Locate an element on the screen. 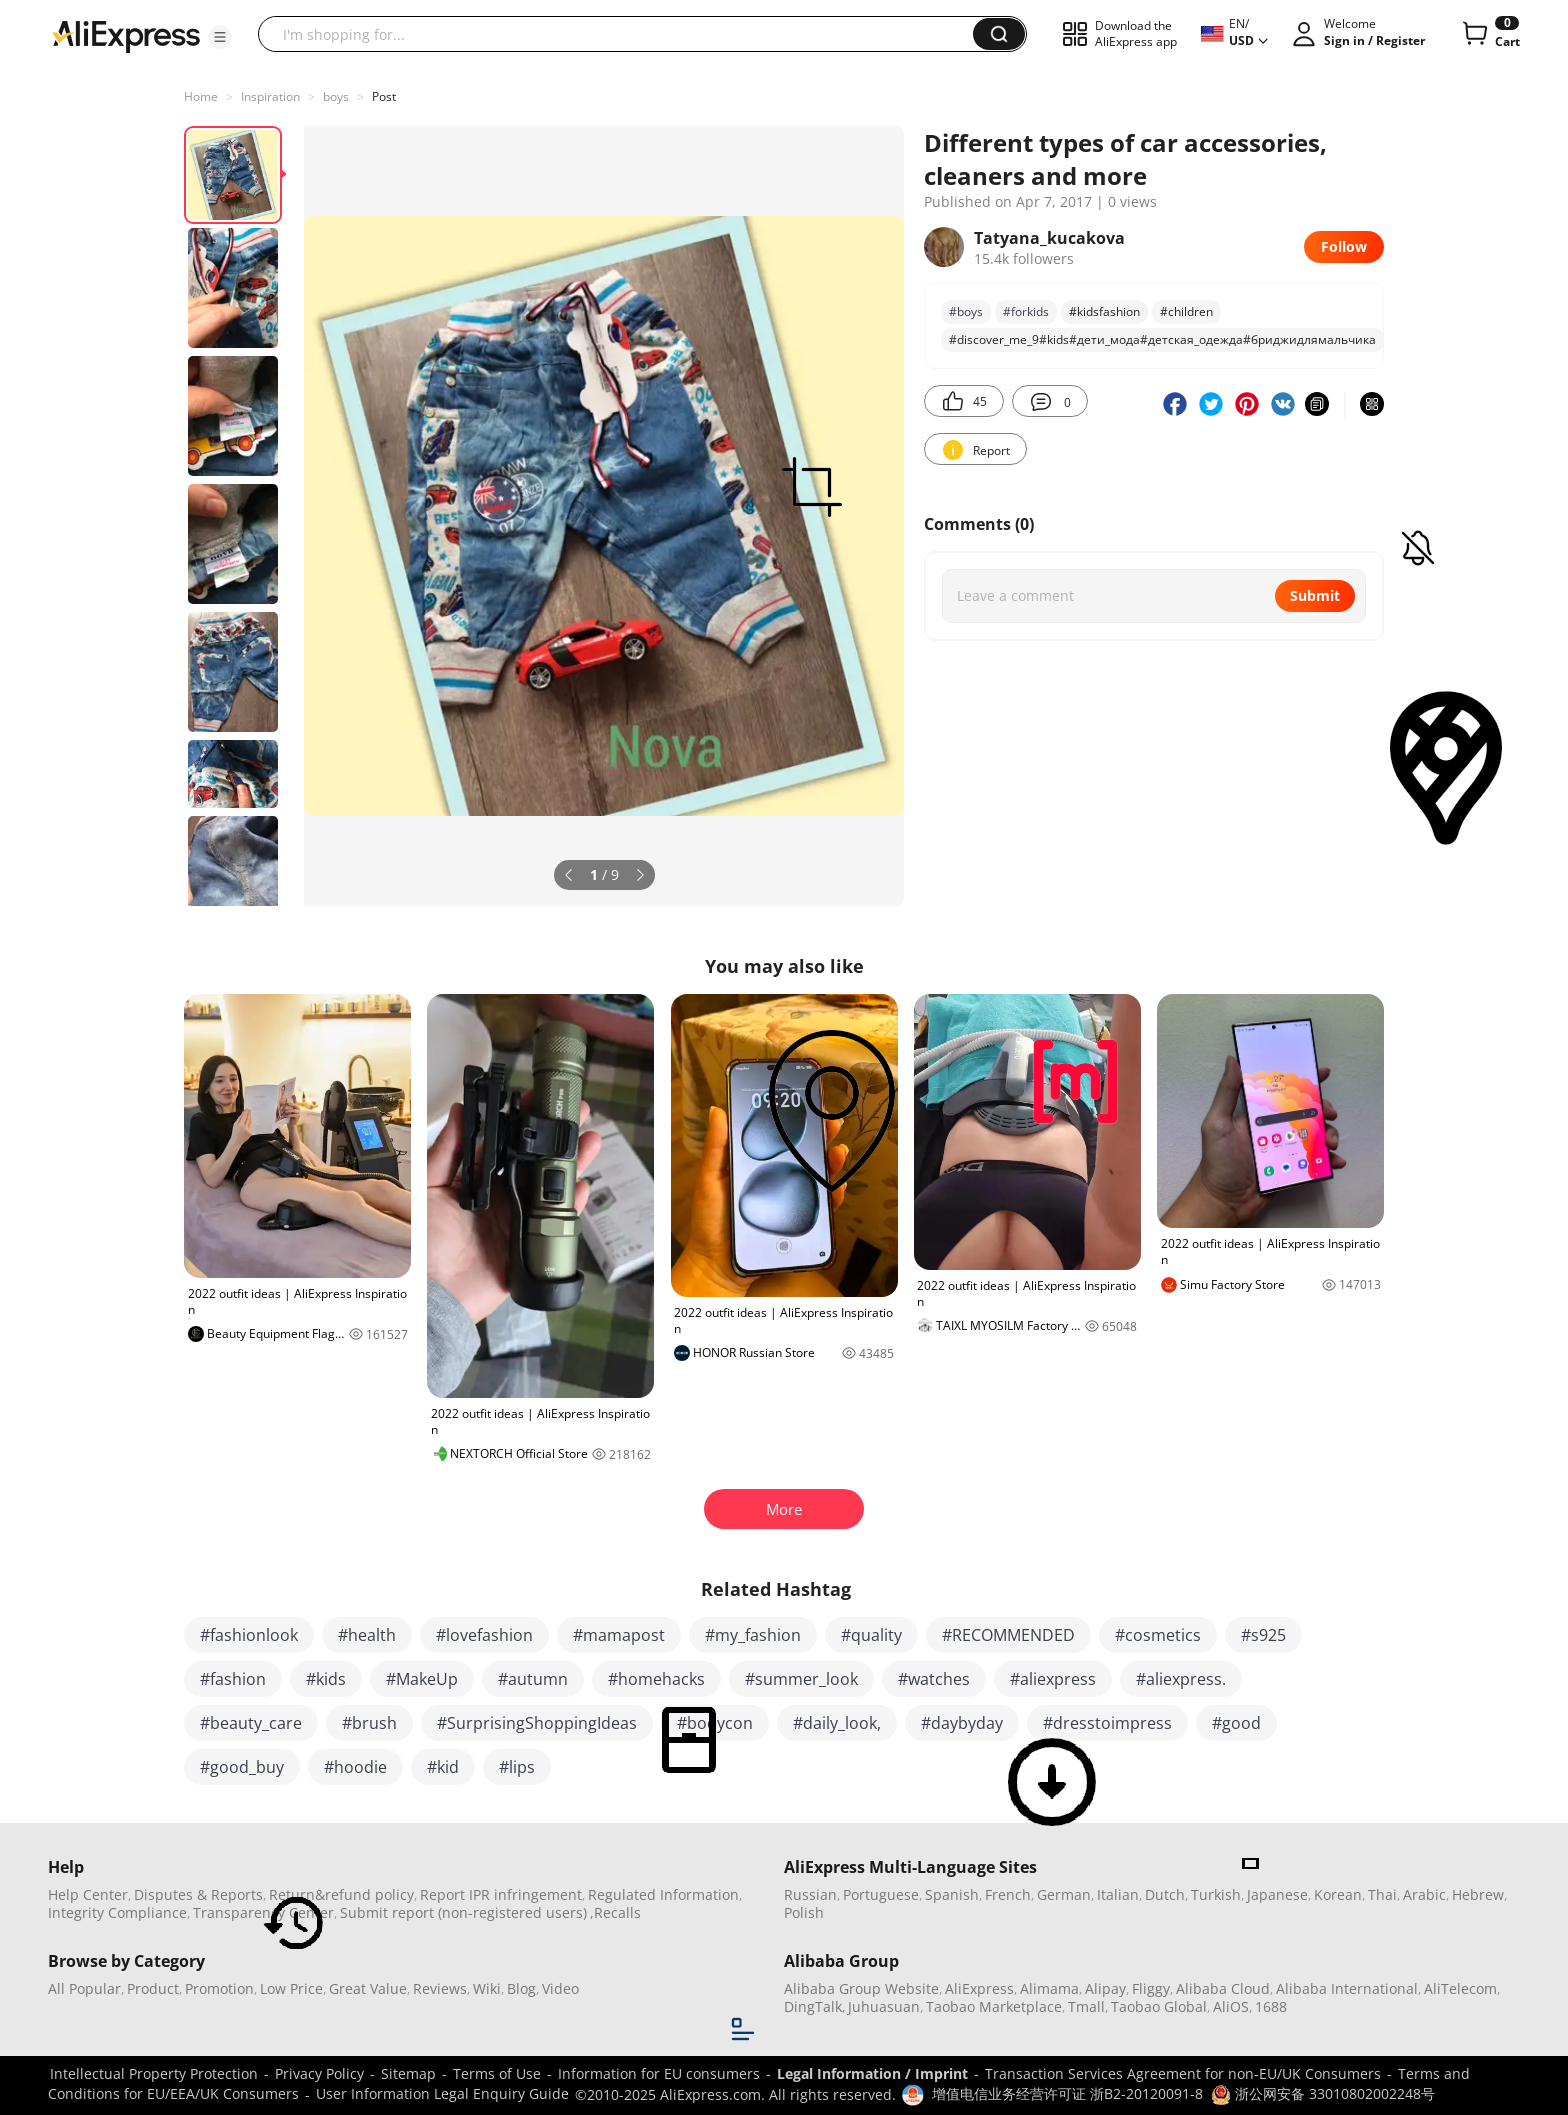 This screenshot has height=2115, width=1568. crop an image or photo is located at coordinates (812, 487).